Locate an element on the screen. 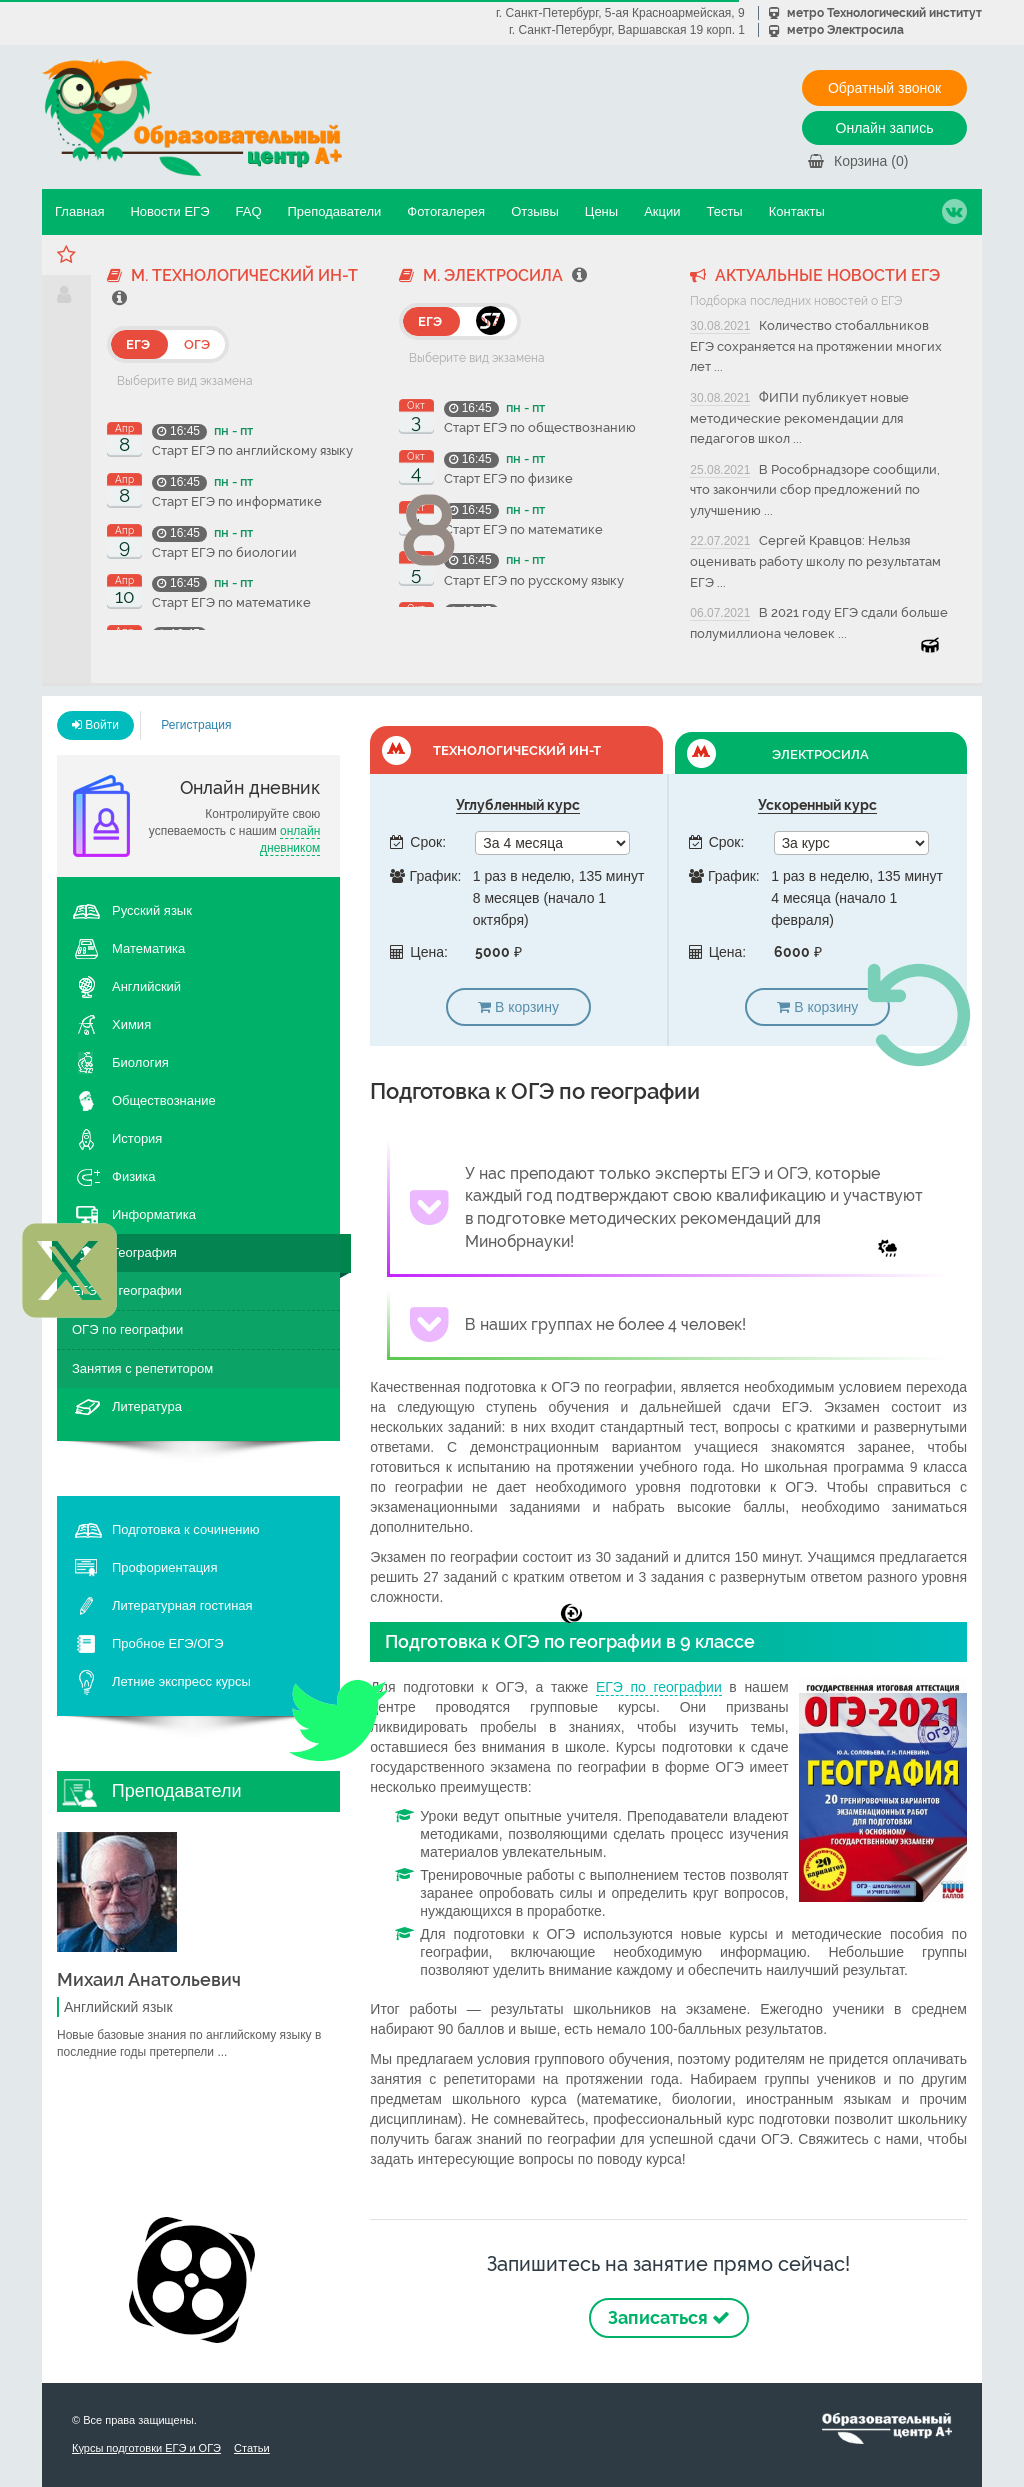 The width and height of the screenshot is (1024, 2487). access music or audio tools is located at coordinates (930, 645).